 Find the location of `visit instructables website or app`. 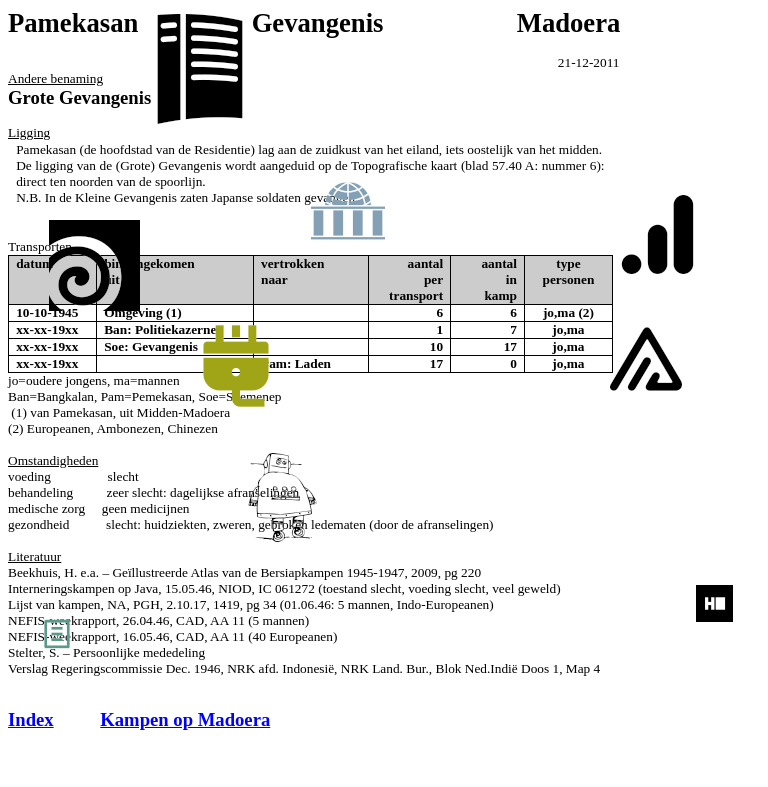

visit instructables website or app is located at coordinates (282, 497).